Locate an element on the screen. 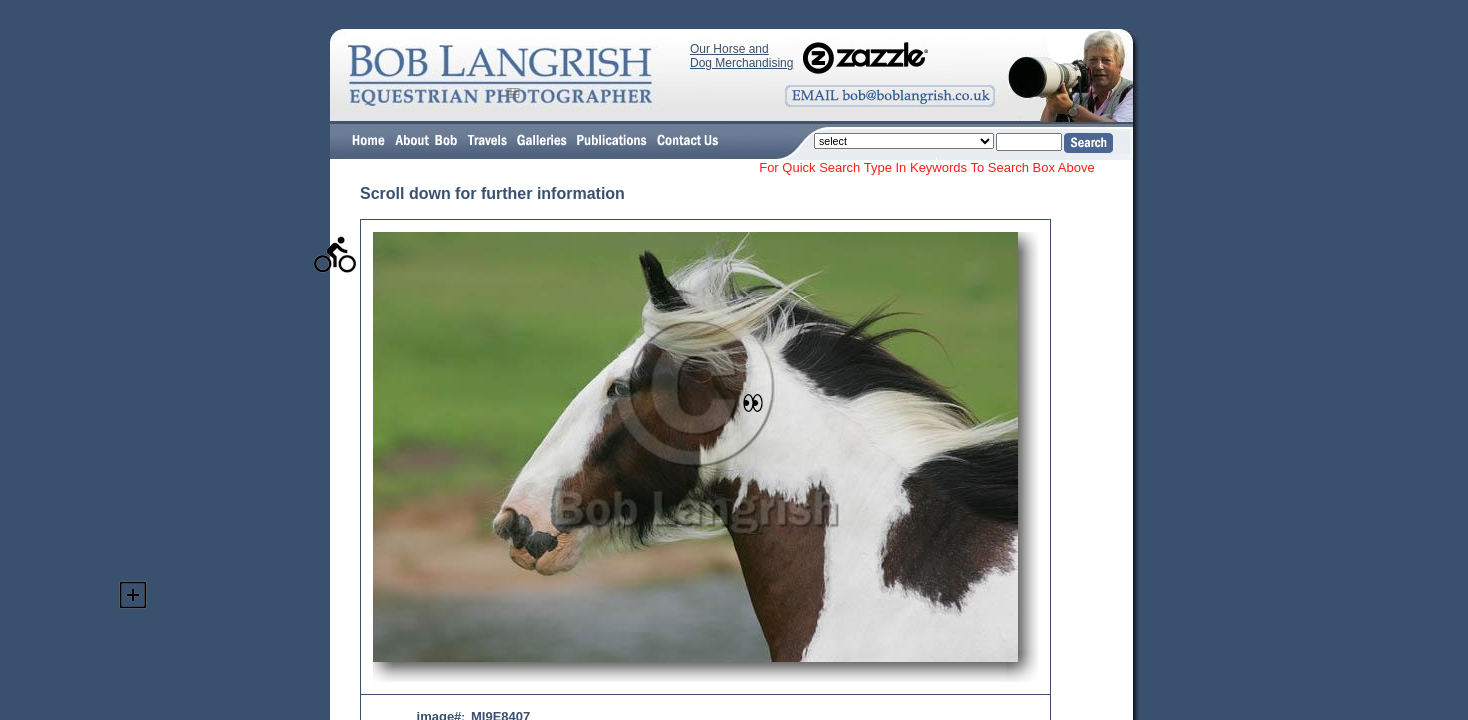 This screenshot has height=720, width=1468. view items in grid layout is located at coordinates (513, 93).